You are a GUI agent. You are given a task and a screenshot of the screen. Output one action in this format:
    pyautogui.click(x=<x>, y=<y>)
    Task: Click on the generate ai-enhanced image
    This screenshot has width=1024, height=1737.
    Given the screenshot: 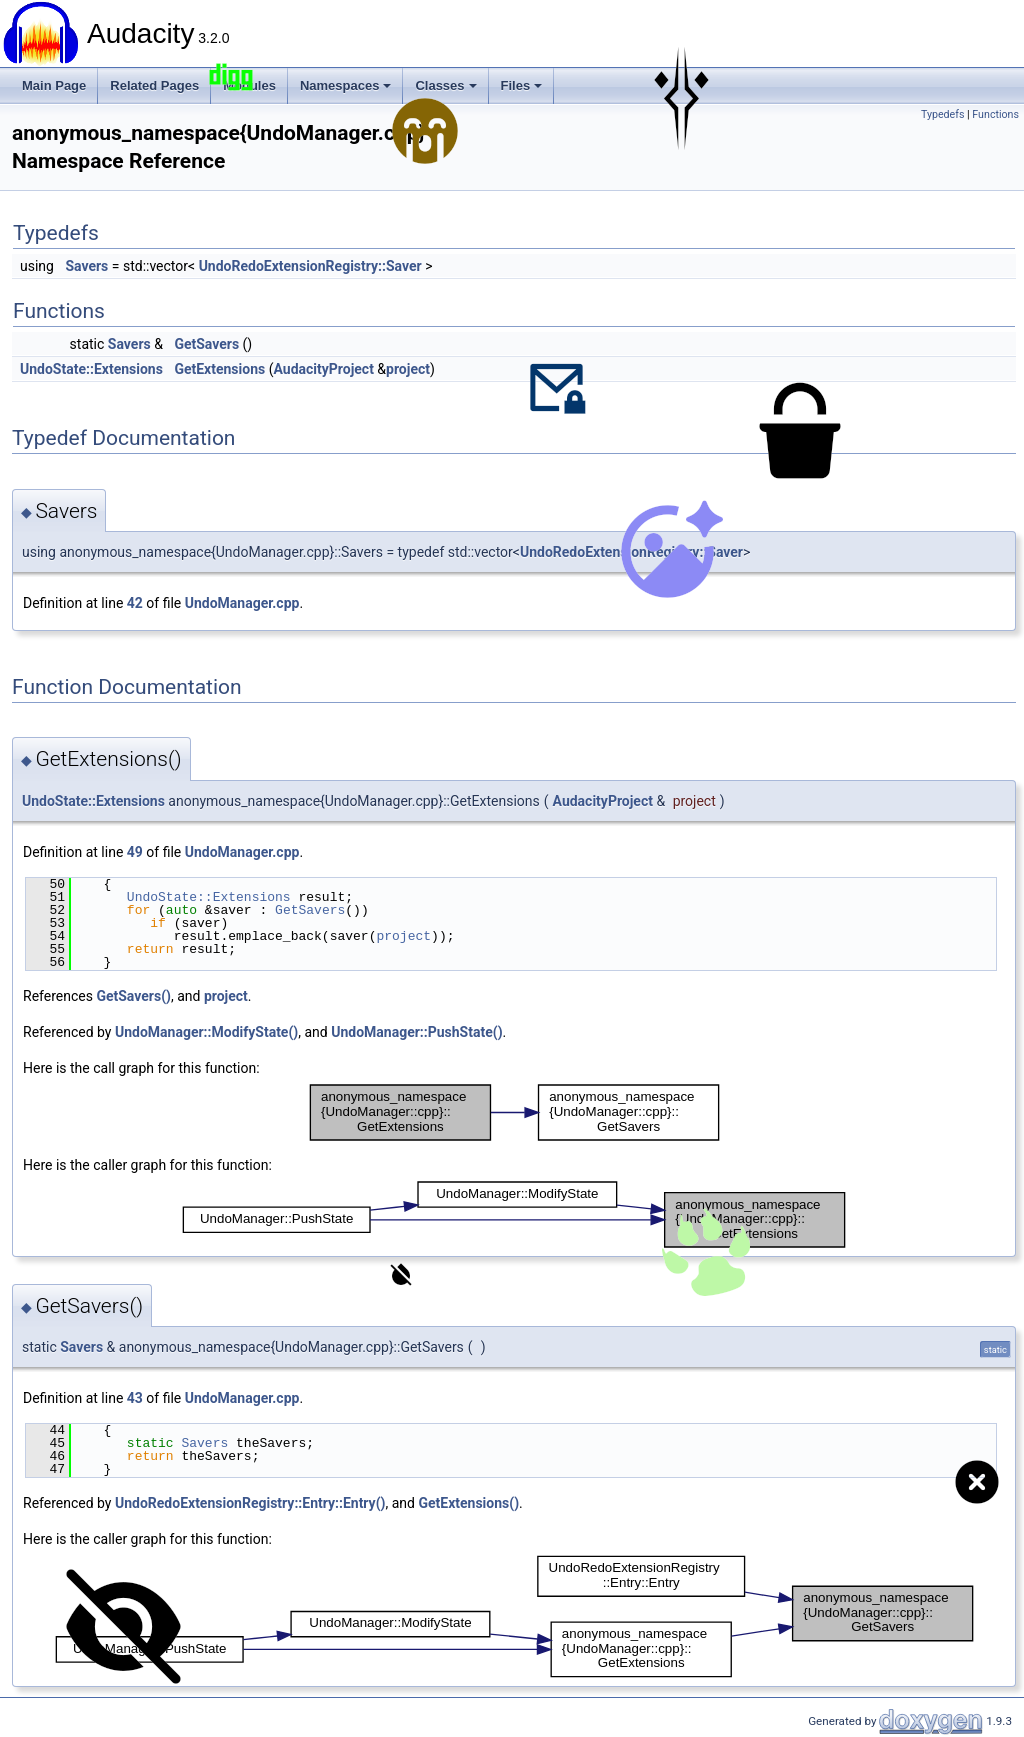 What is the action you would take?
    pyautogui.click(x=667, y=551)
    